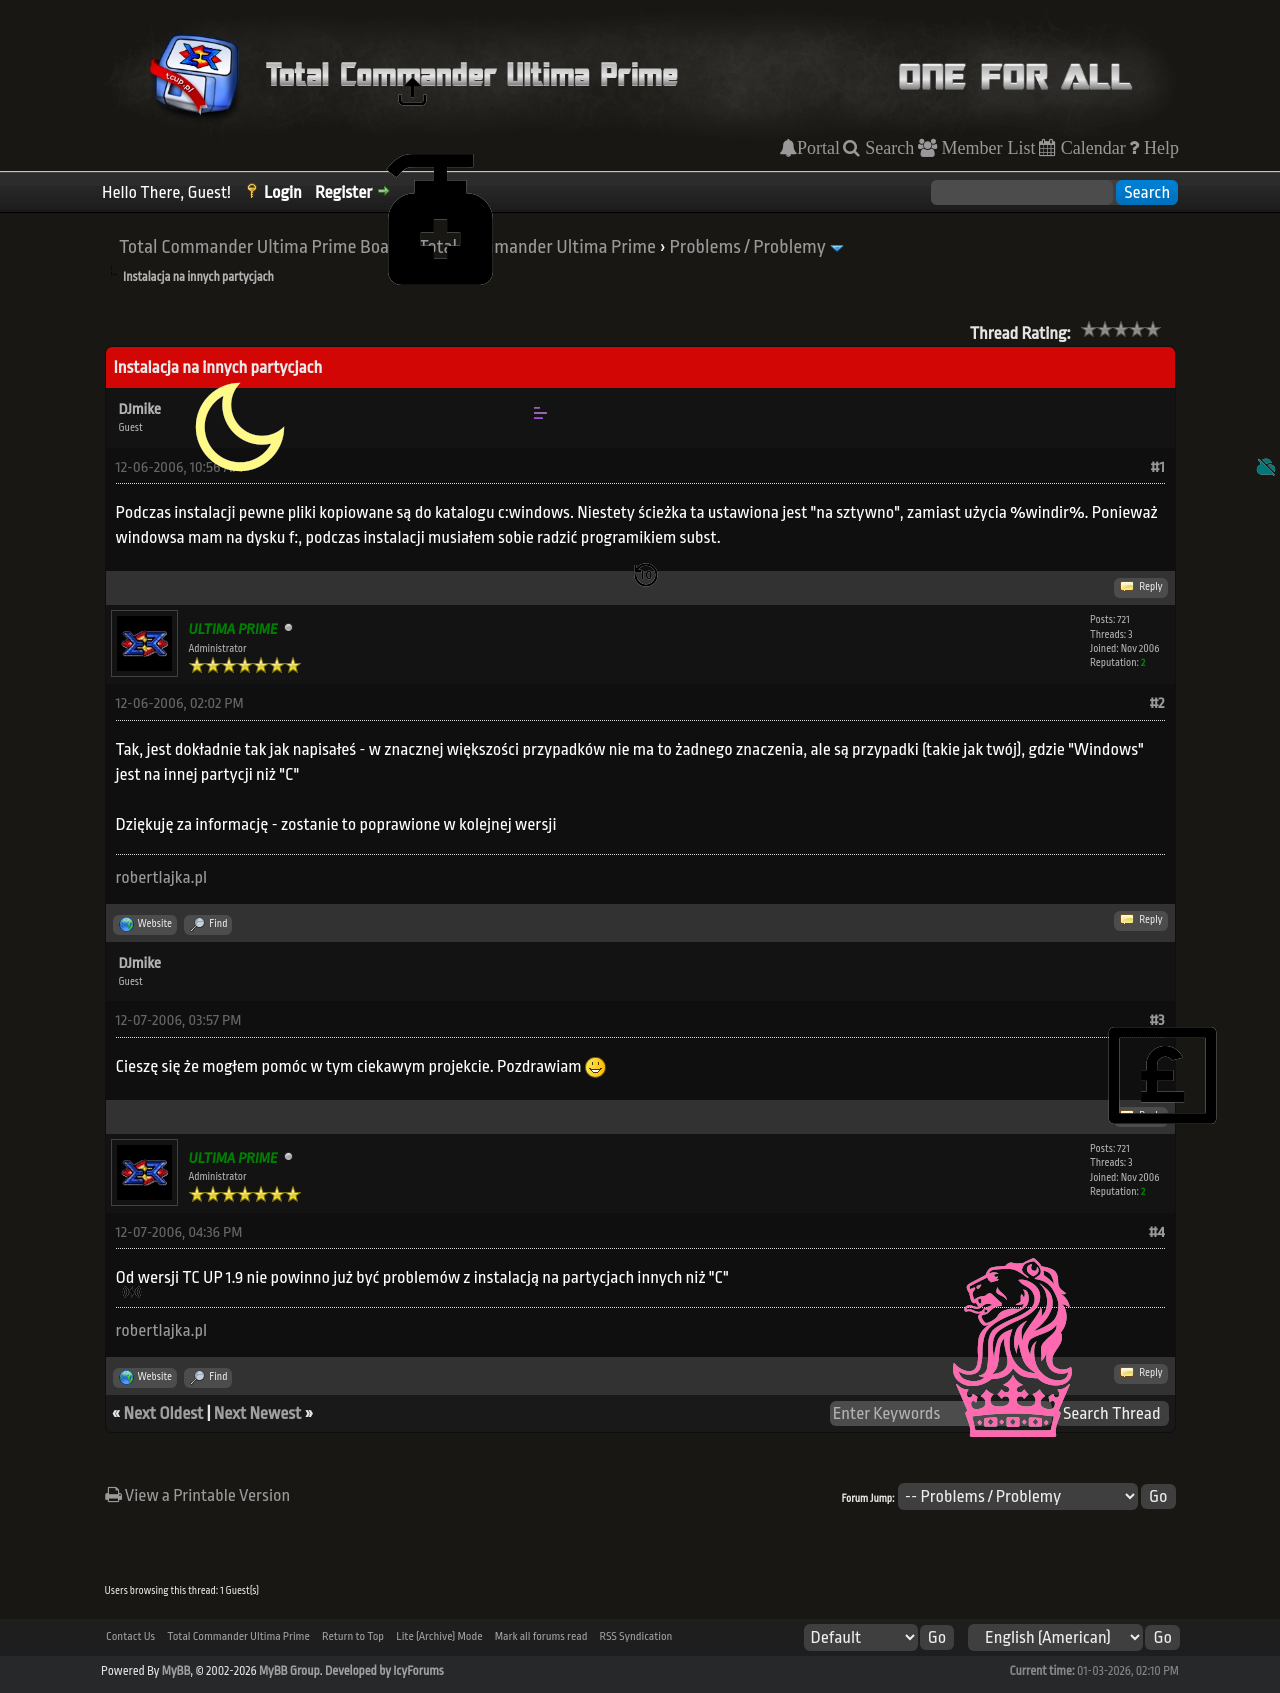 This screenshot has height=1693, width=1280. I want to click on skip back 10 seconds in playback, so click(646, 575).